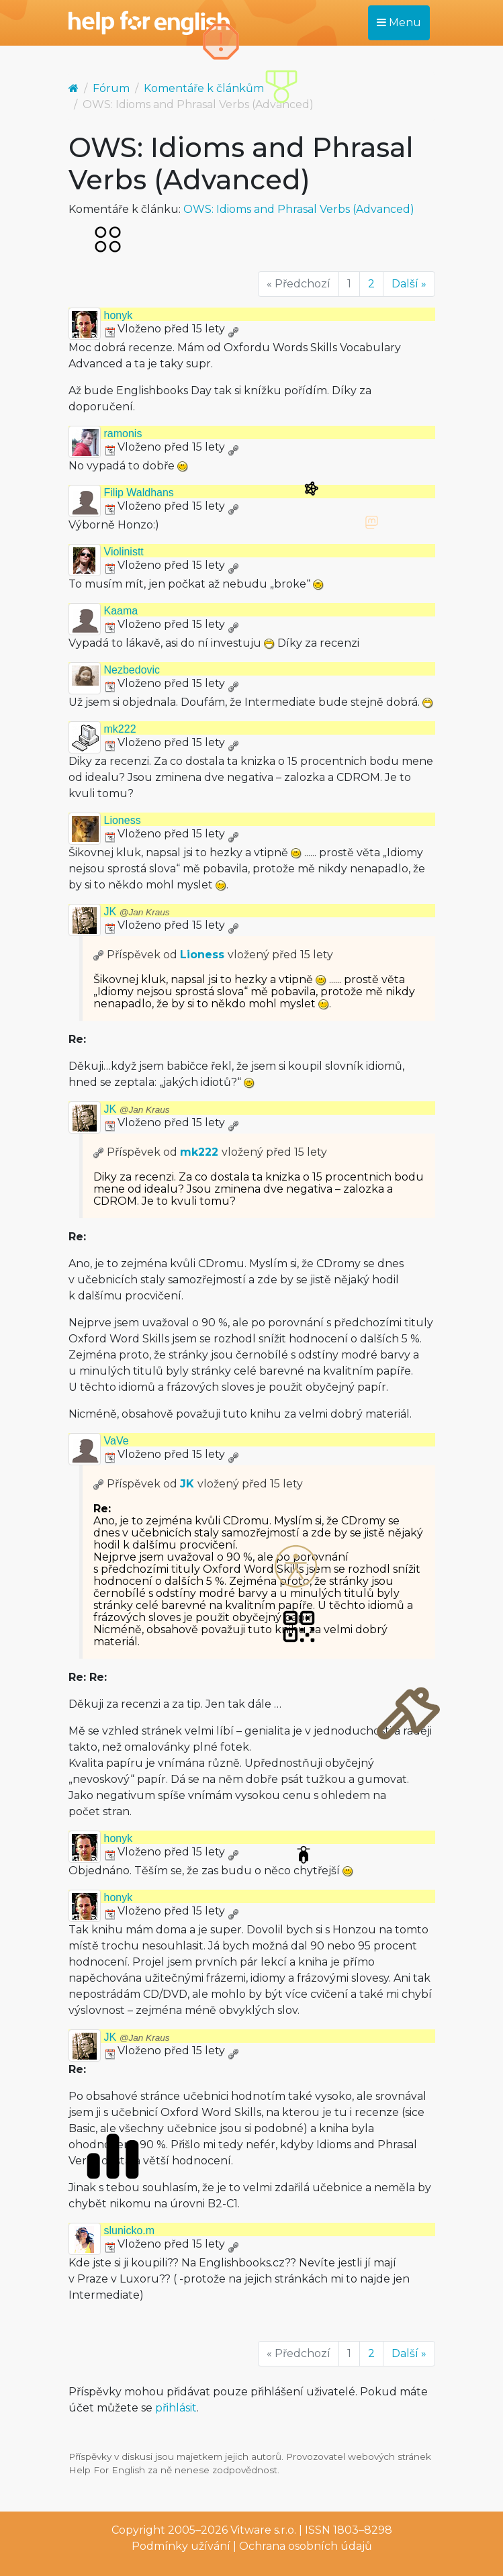 The image size is (503, 2576). I want to click on open mastodon app, so click(371, 522).